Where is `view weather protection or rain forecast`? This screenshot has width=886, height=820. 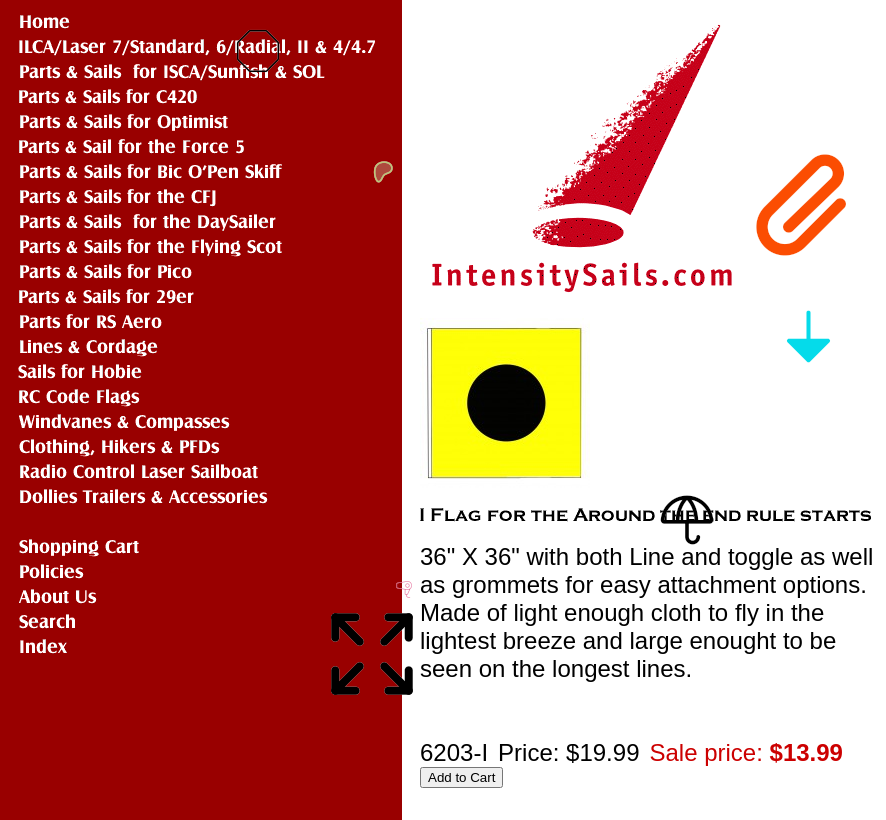 view weather protection or rain forecast is located at coordinates (687, 520).